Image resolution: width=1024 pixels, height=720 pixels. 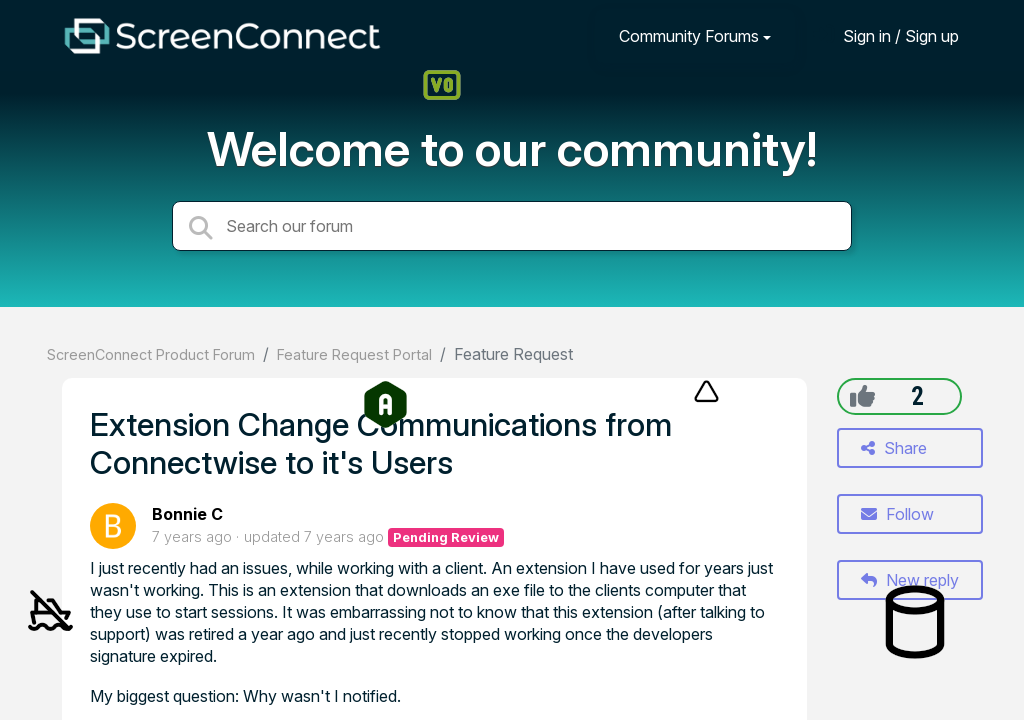 I want to click on access database or storage, so click(x=915, y=622).